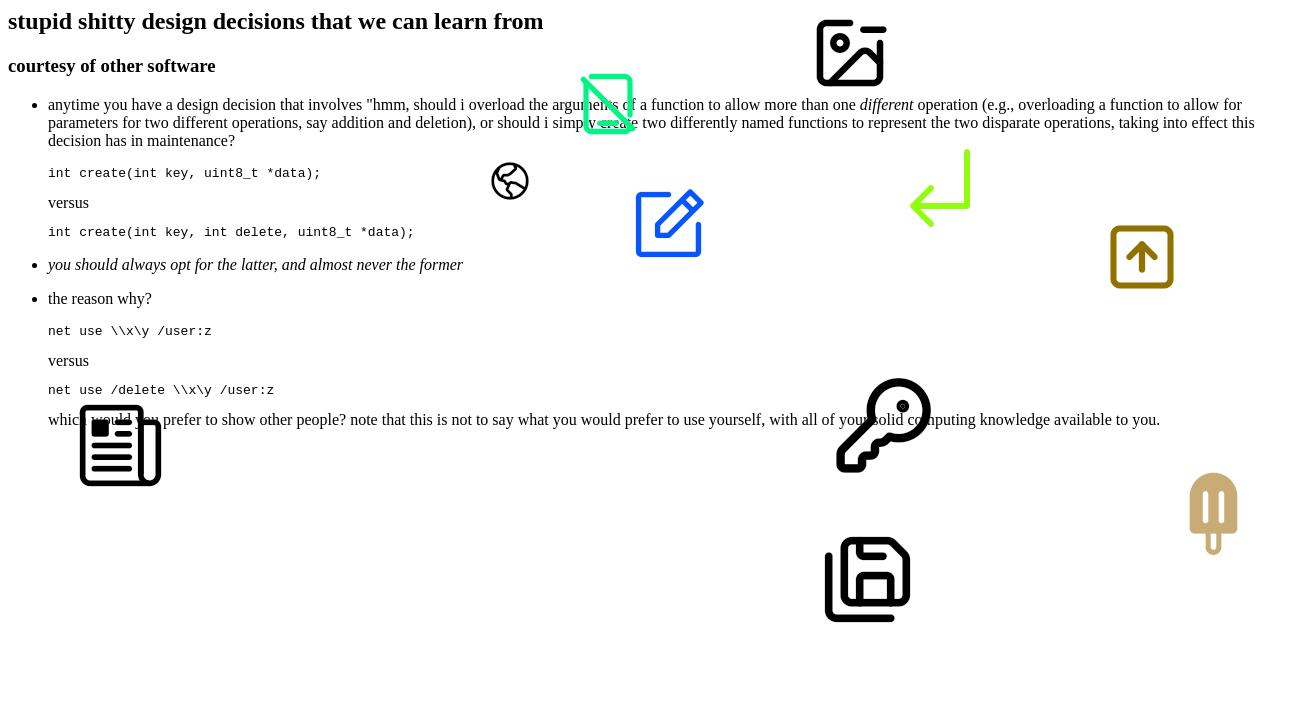  Describe the element at coordinates (1213, 512) in the screenshot. I see `access summer treats or frozen desserts category` at that location.